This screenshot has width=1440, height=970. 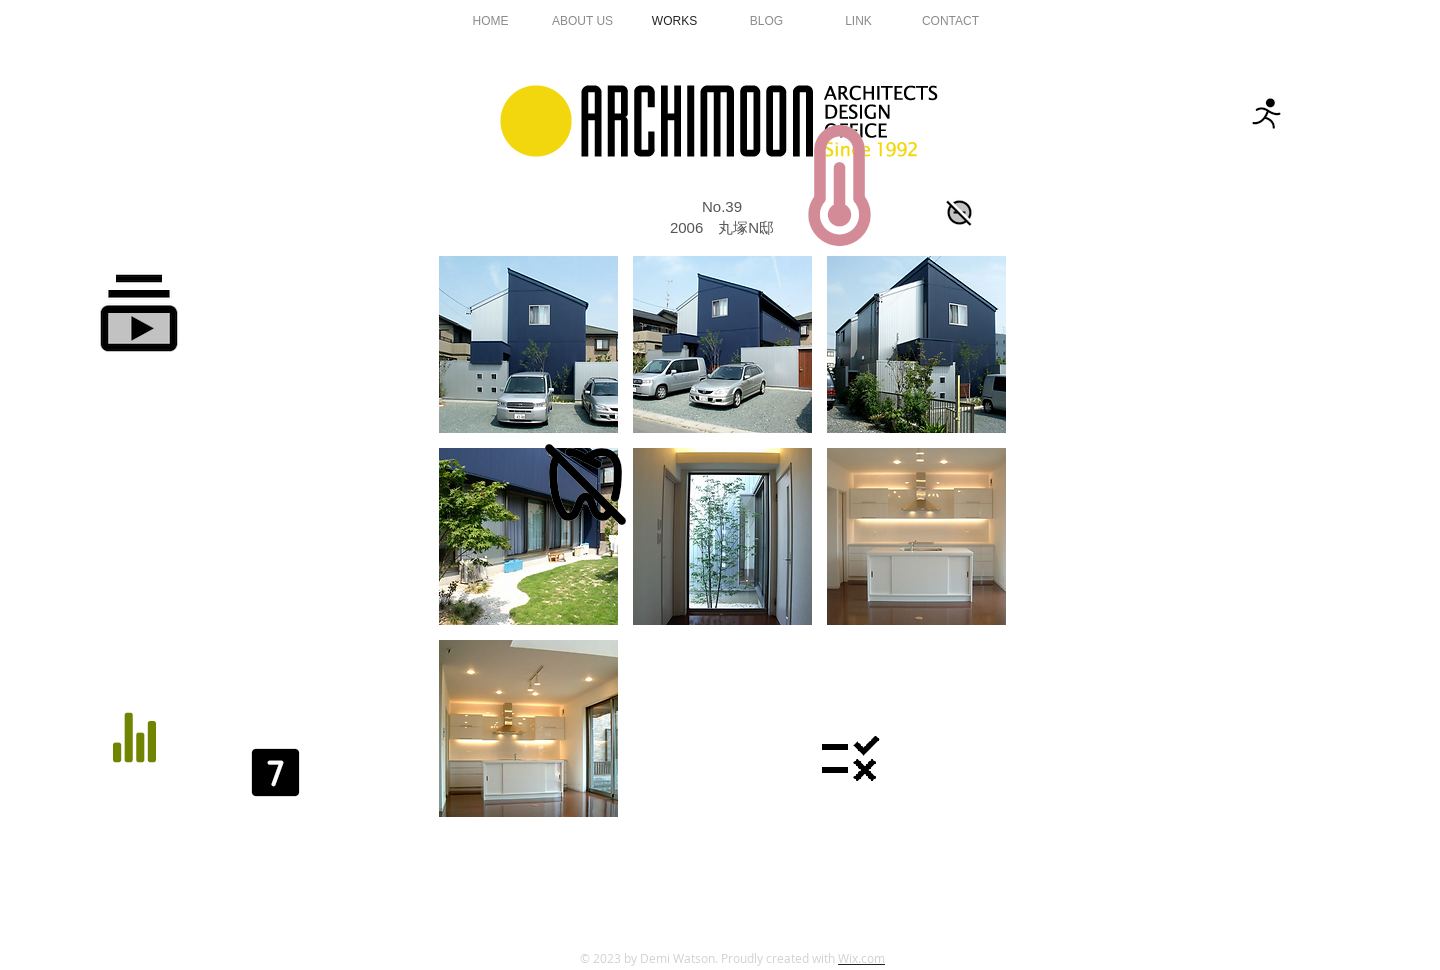 I want to click on disable do not disturb mode, so click(x=959, y=212).